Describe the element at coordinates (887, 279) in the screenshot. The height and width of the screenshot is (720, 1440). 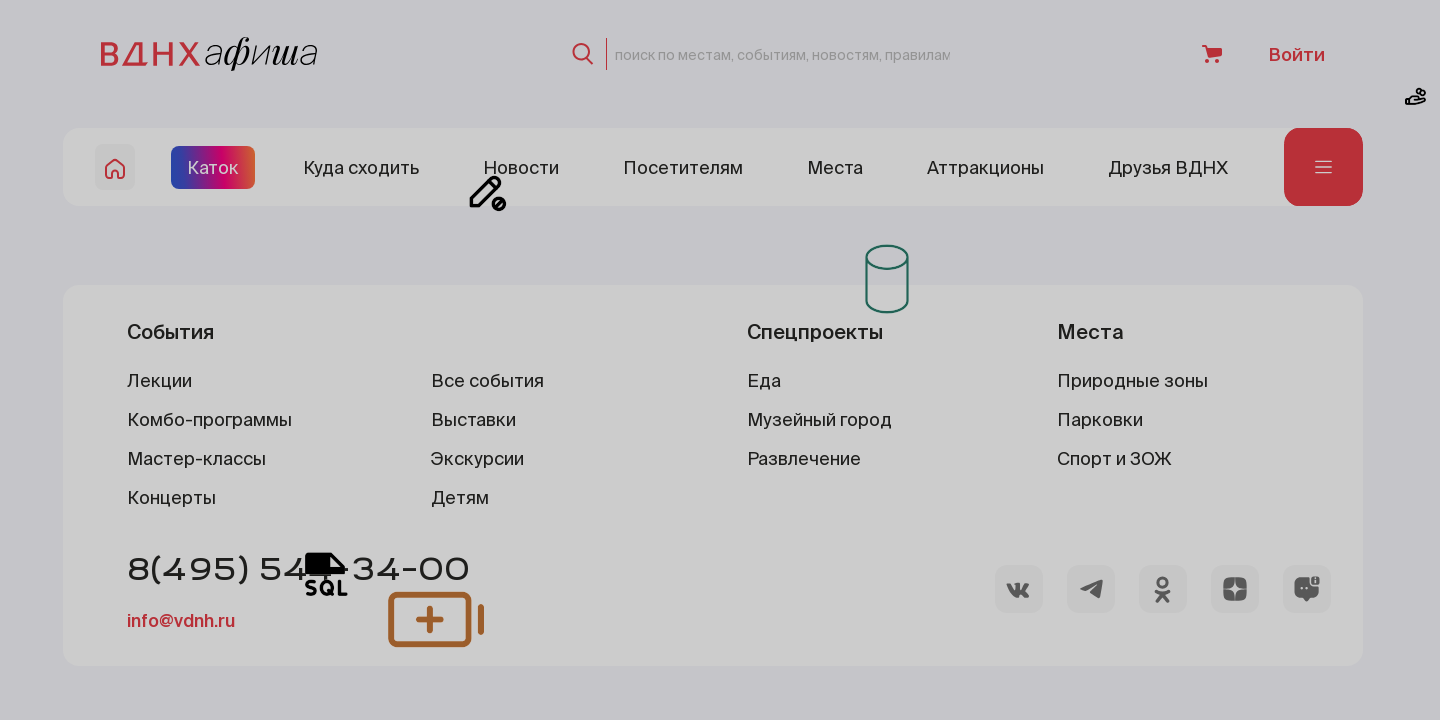
I see `represents a database or data storage` at that location.